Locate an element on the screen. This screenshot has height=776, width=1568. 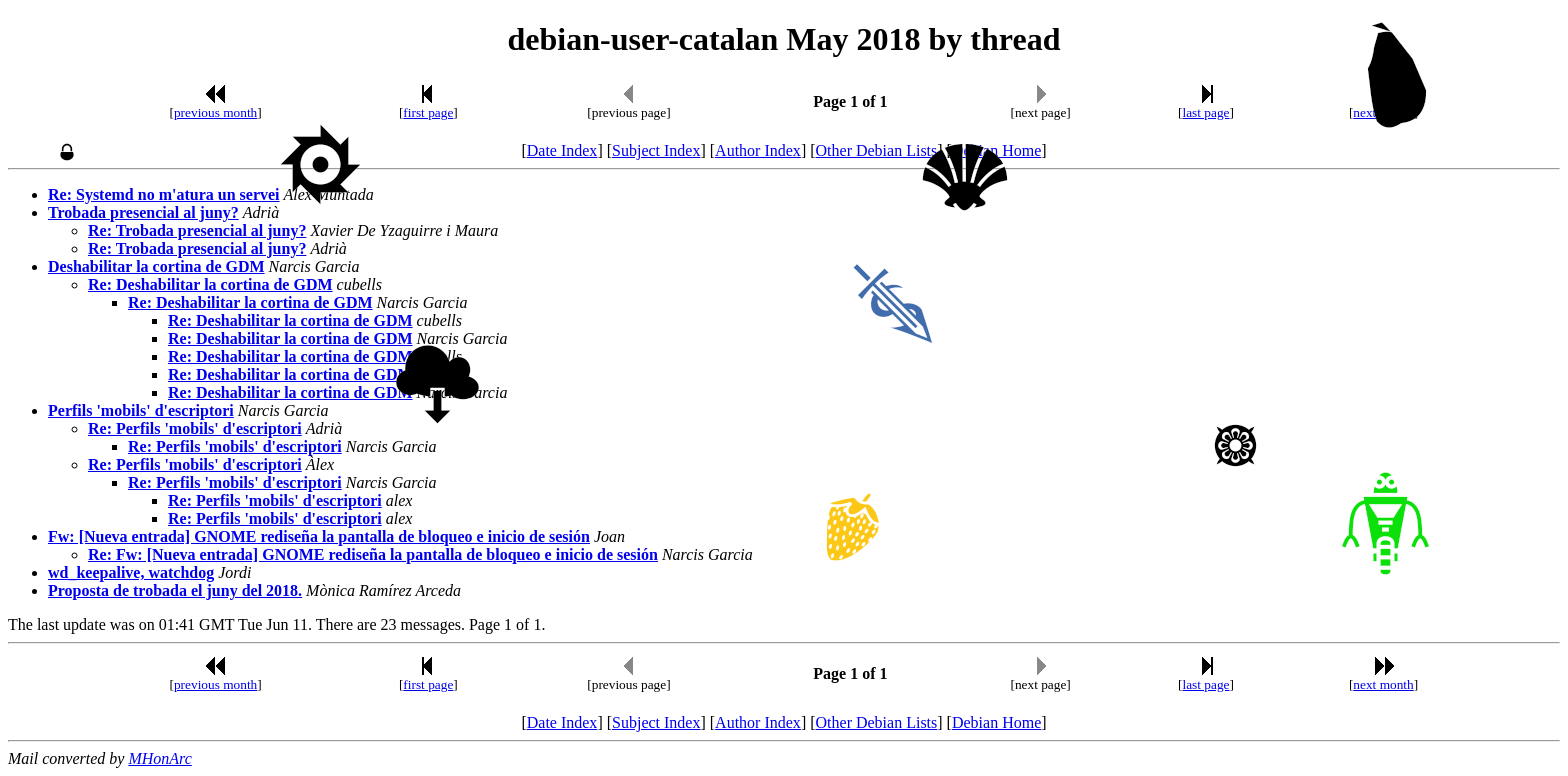
select strawberry flavor or ingredient is located at coordinates (853, 527).